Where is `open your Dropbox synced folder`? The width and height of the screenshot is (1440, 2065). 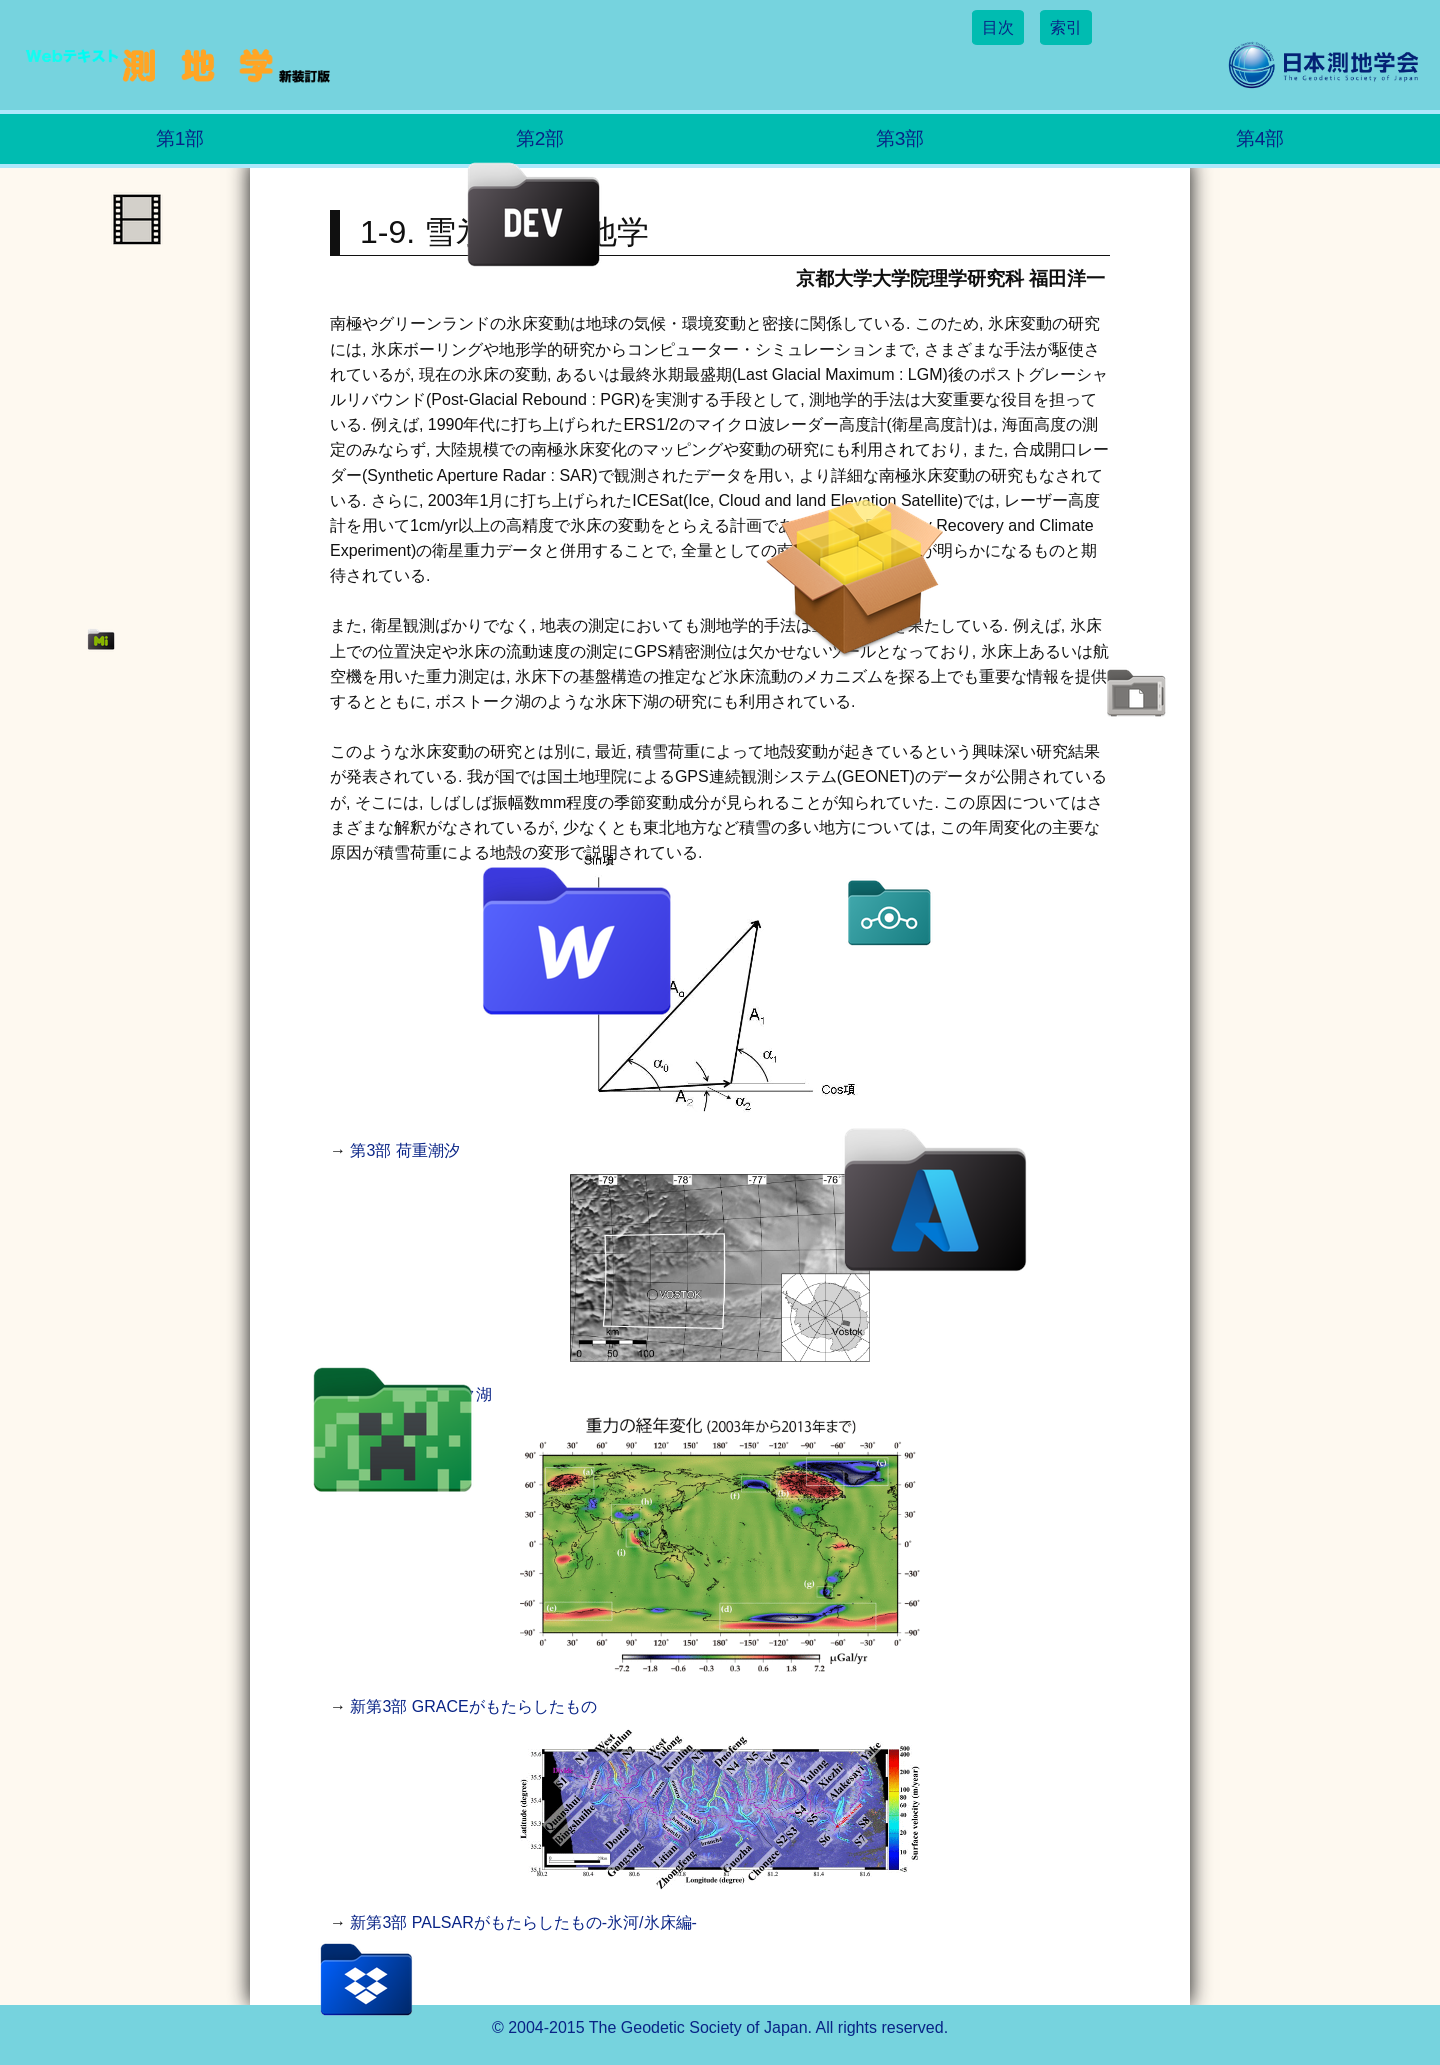 open your Dropbox synced folder is located at coordinates (366, 1982).